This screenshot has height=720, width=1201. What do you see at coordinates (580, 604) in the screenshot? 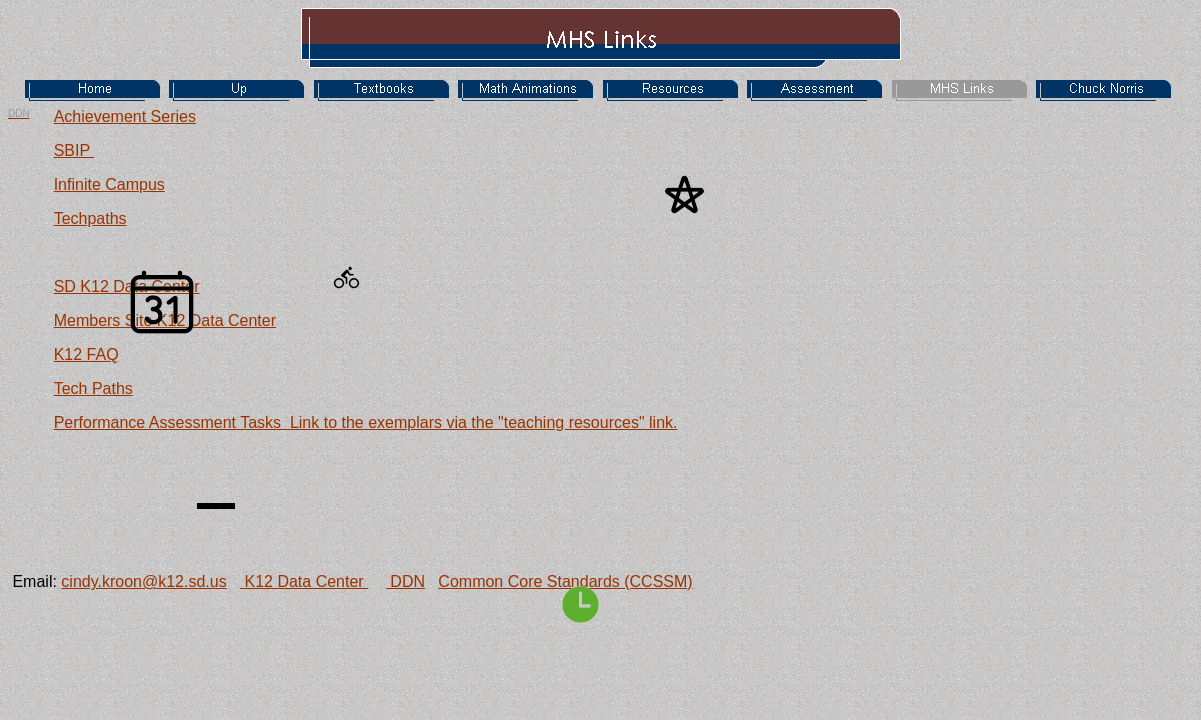
I see `view time or clock settings` at bounding box center [580, 604].